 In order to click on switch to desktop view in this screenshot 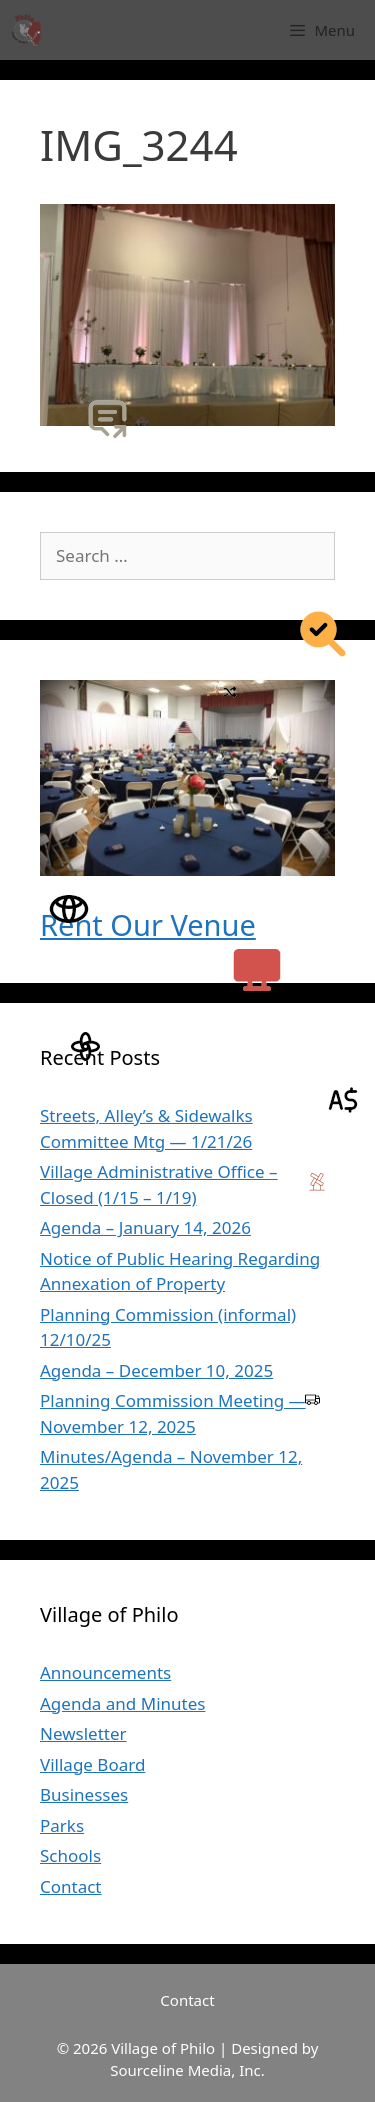, I will do `click(257, 970)`.